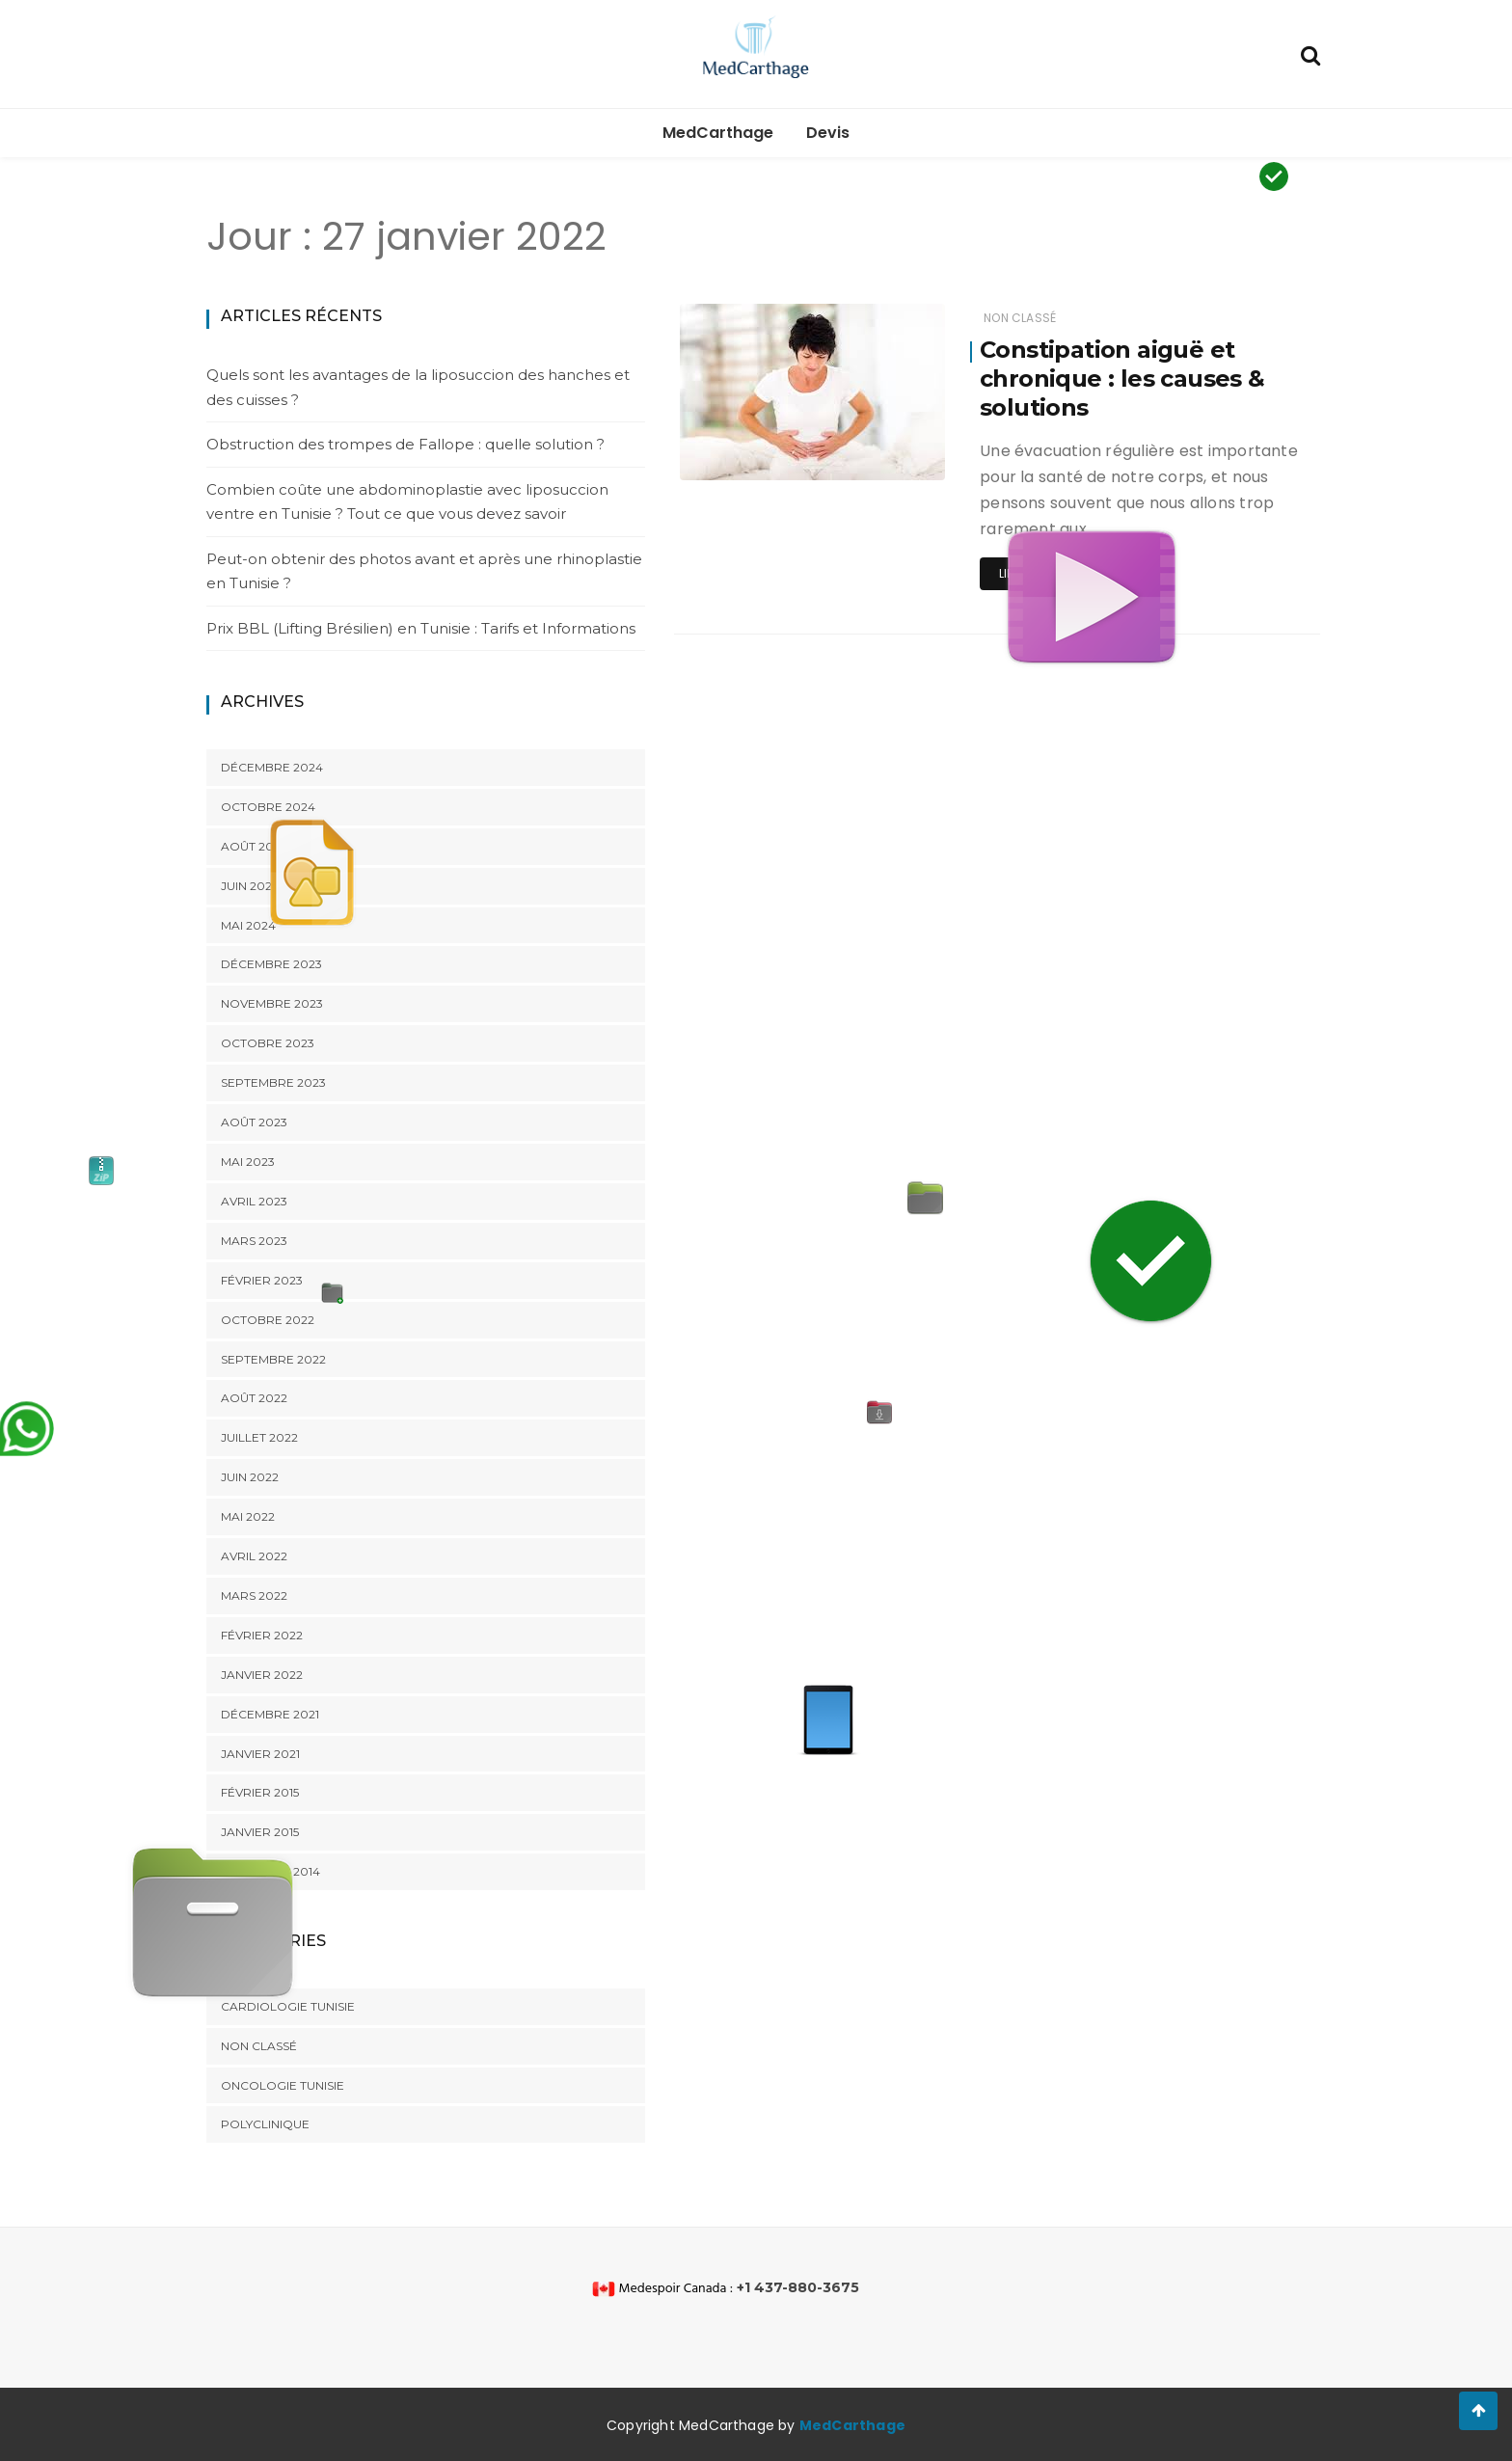 The image size is (1512, 2461). I want to click on open a compressed zip archive, so click(101, 1171).